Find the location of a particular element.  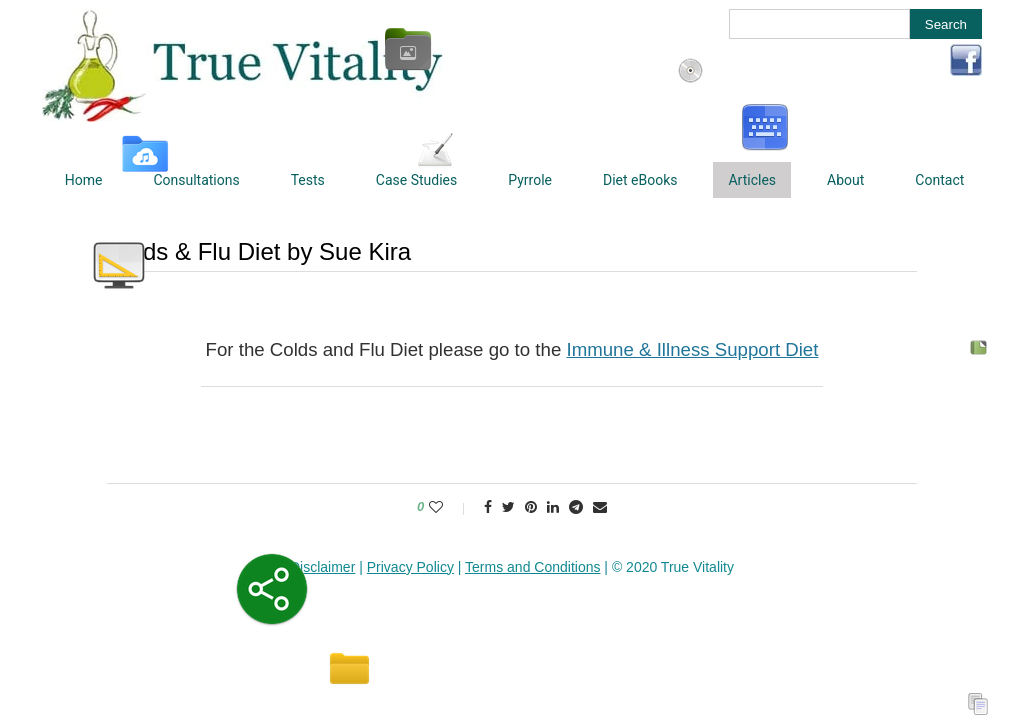

open folder containing downloaded youtube audio files is located at coordinates (145, 155).